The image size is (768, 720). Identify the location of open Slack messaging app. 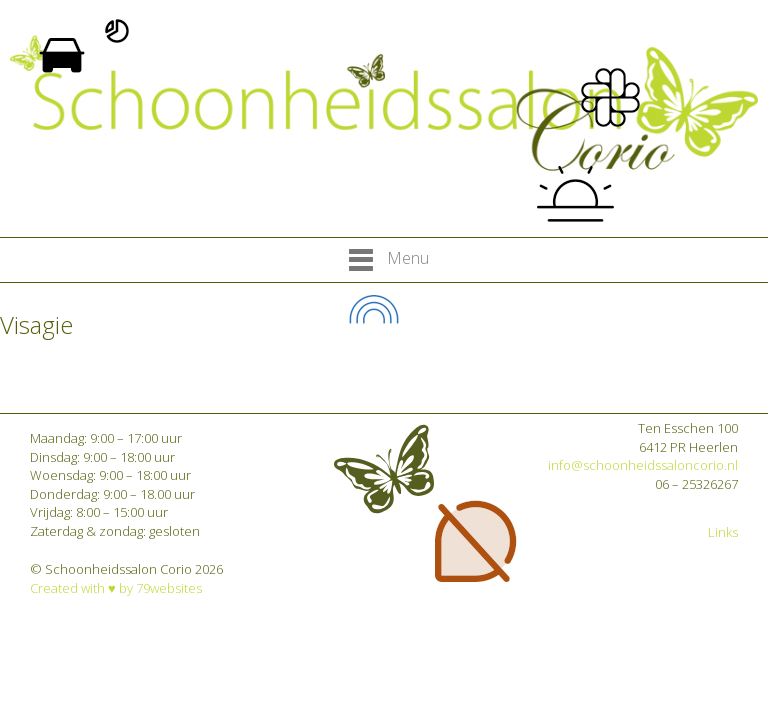
(610, 97).